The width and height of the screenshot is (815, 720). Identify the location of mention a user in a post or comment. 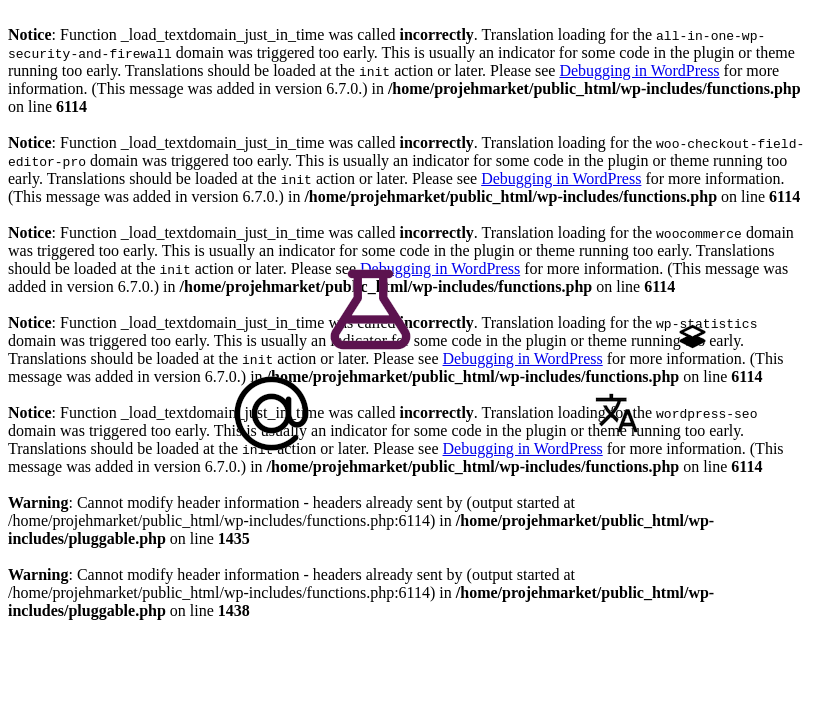
(271, 413).